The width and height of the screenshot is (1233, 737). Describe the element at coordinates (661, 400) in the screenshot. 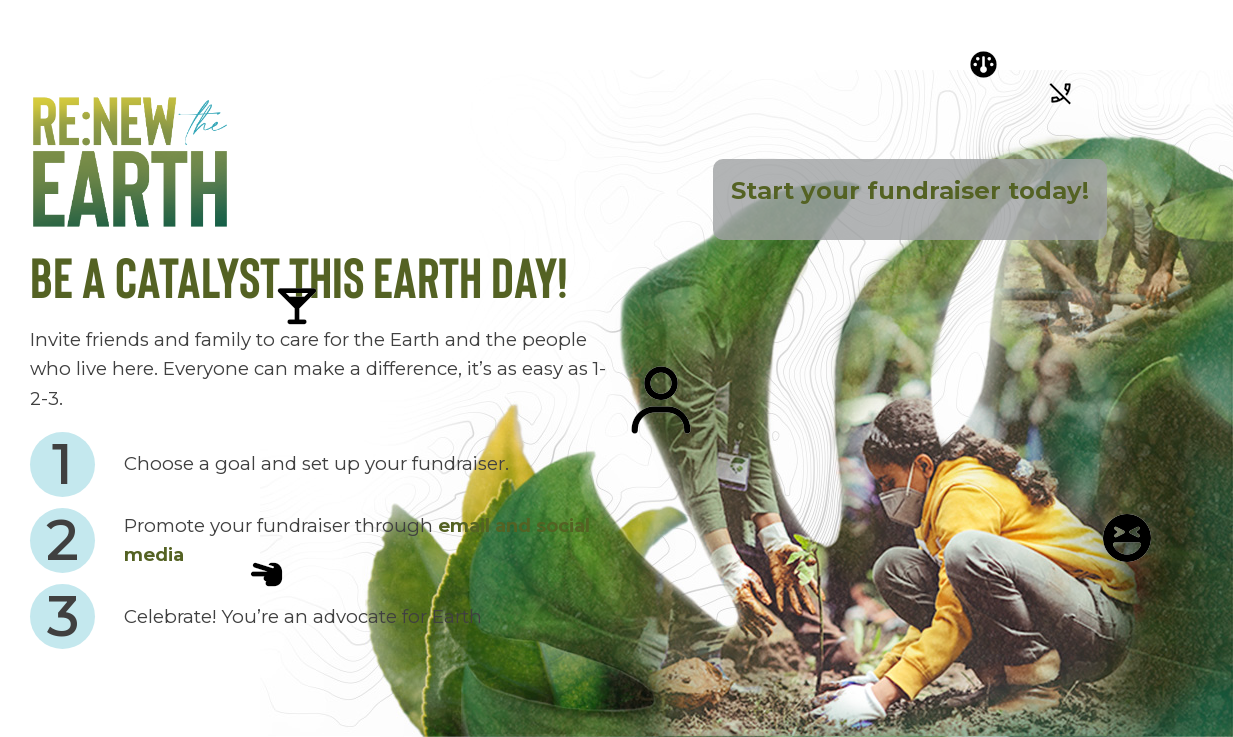

I see `view your profile` at that location.